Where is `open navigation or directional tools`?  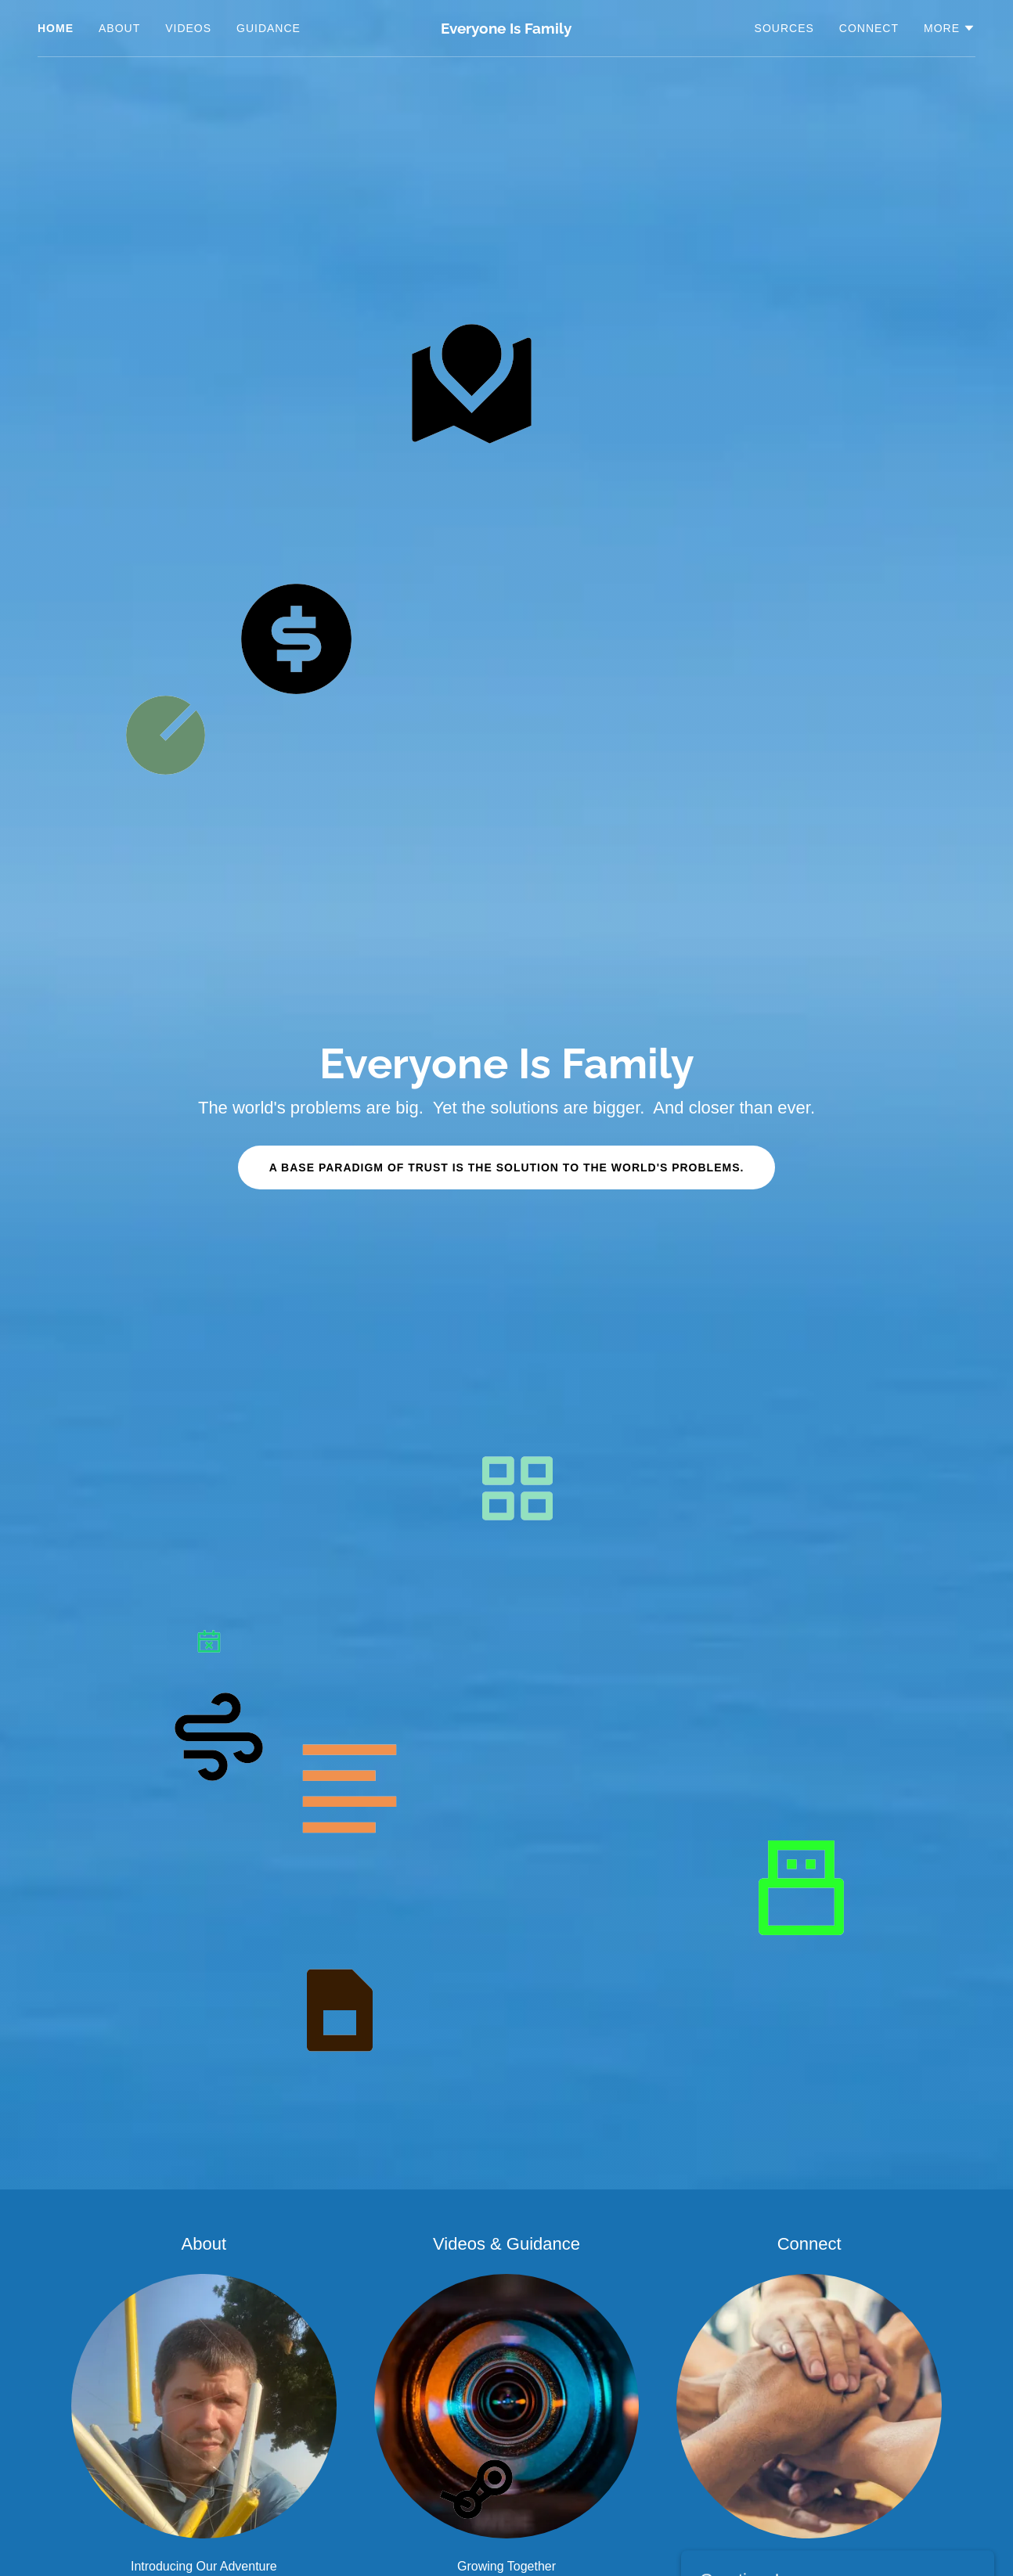
open navigation or directional tools is located at coordinates (165, 735).